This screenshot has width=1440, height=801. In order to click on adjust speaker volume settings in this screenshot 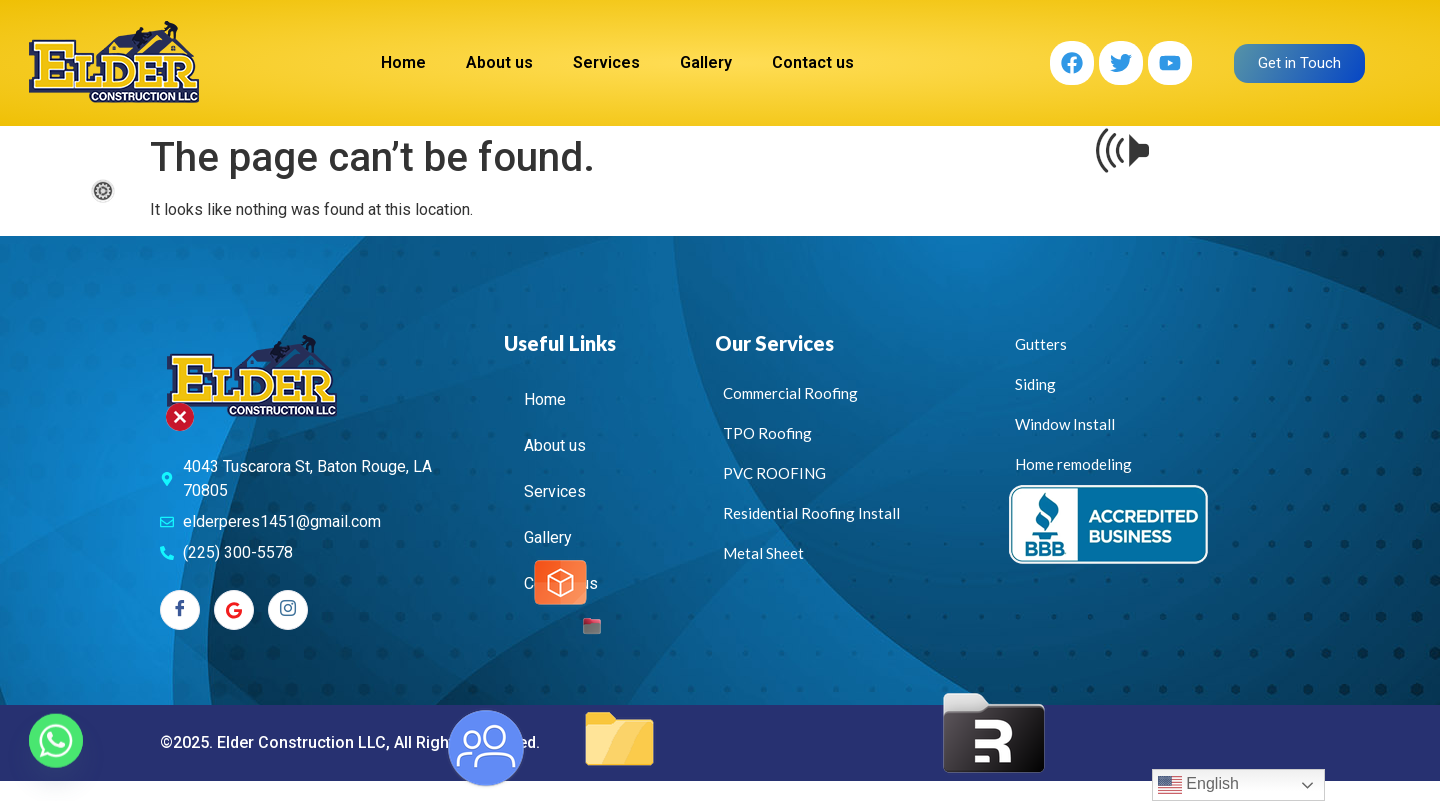, I will do `click(1122, 150)`.